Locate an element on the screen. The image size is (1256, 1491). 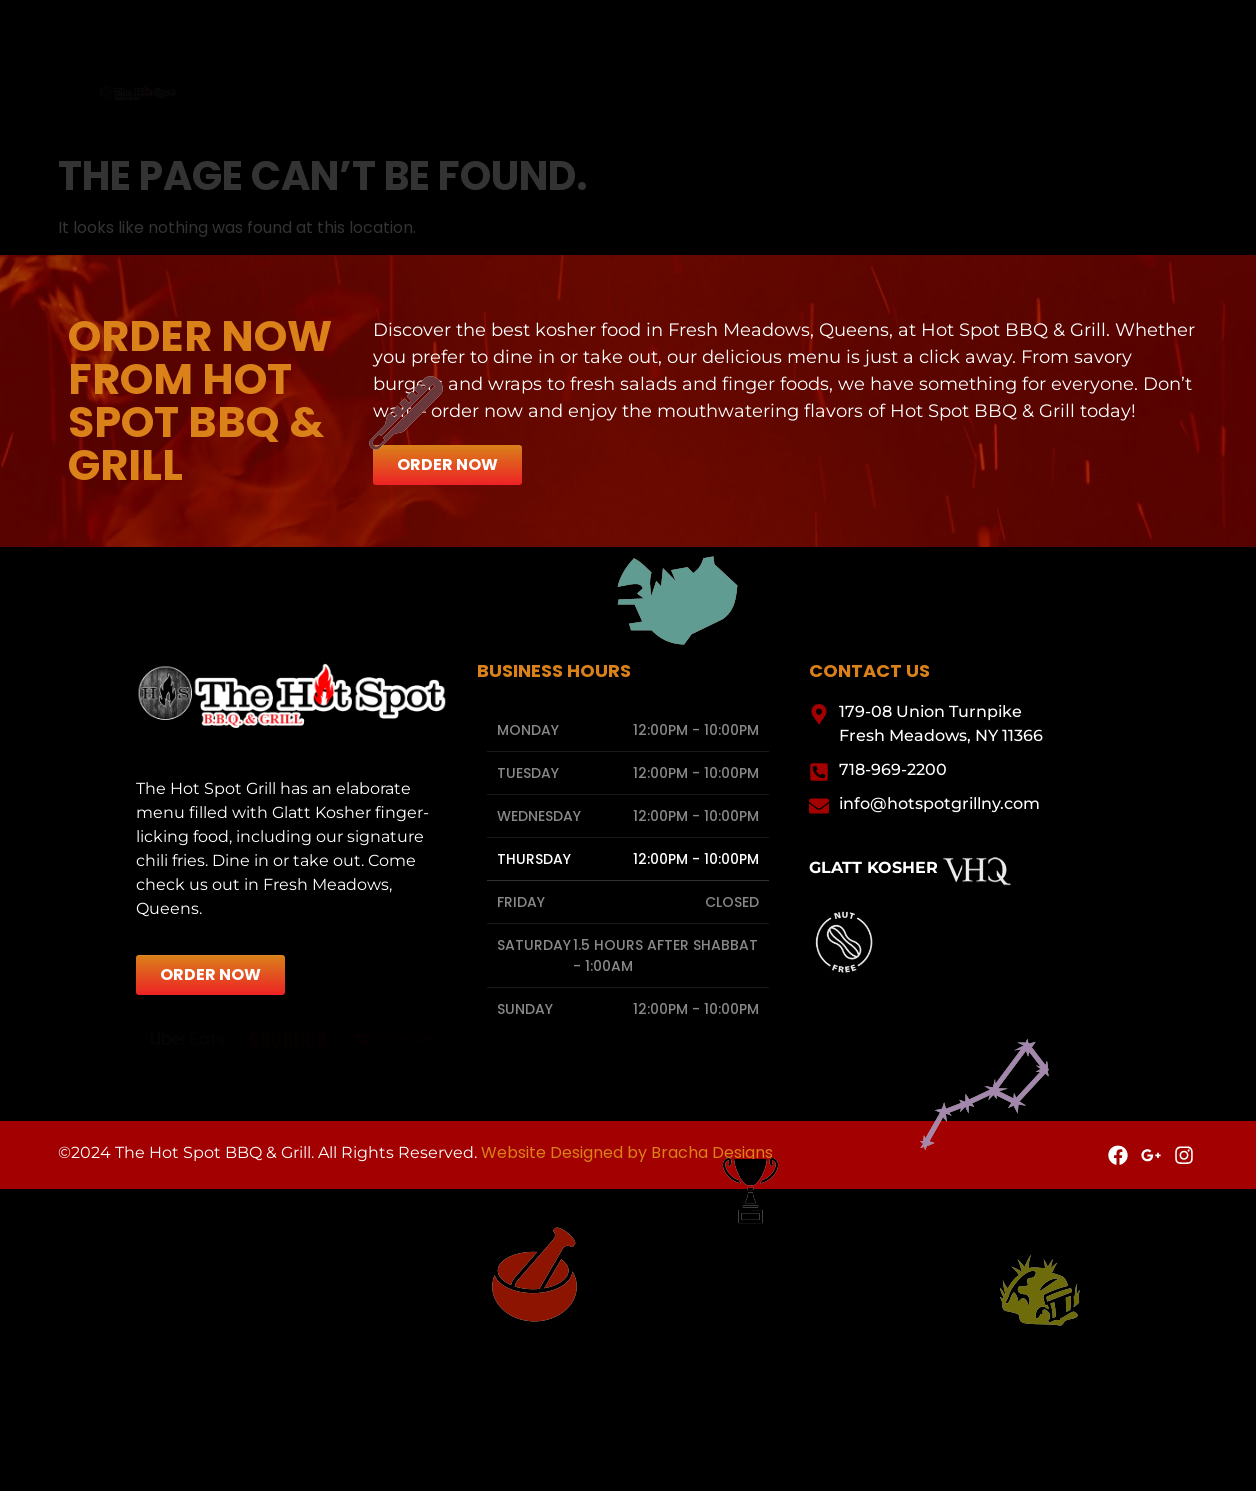
check body temperature or health status is located at coordinates (406, 413).